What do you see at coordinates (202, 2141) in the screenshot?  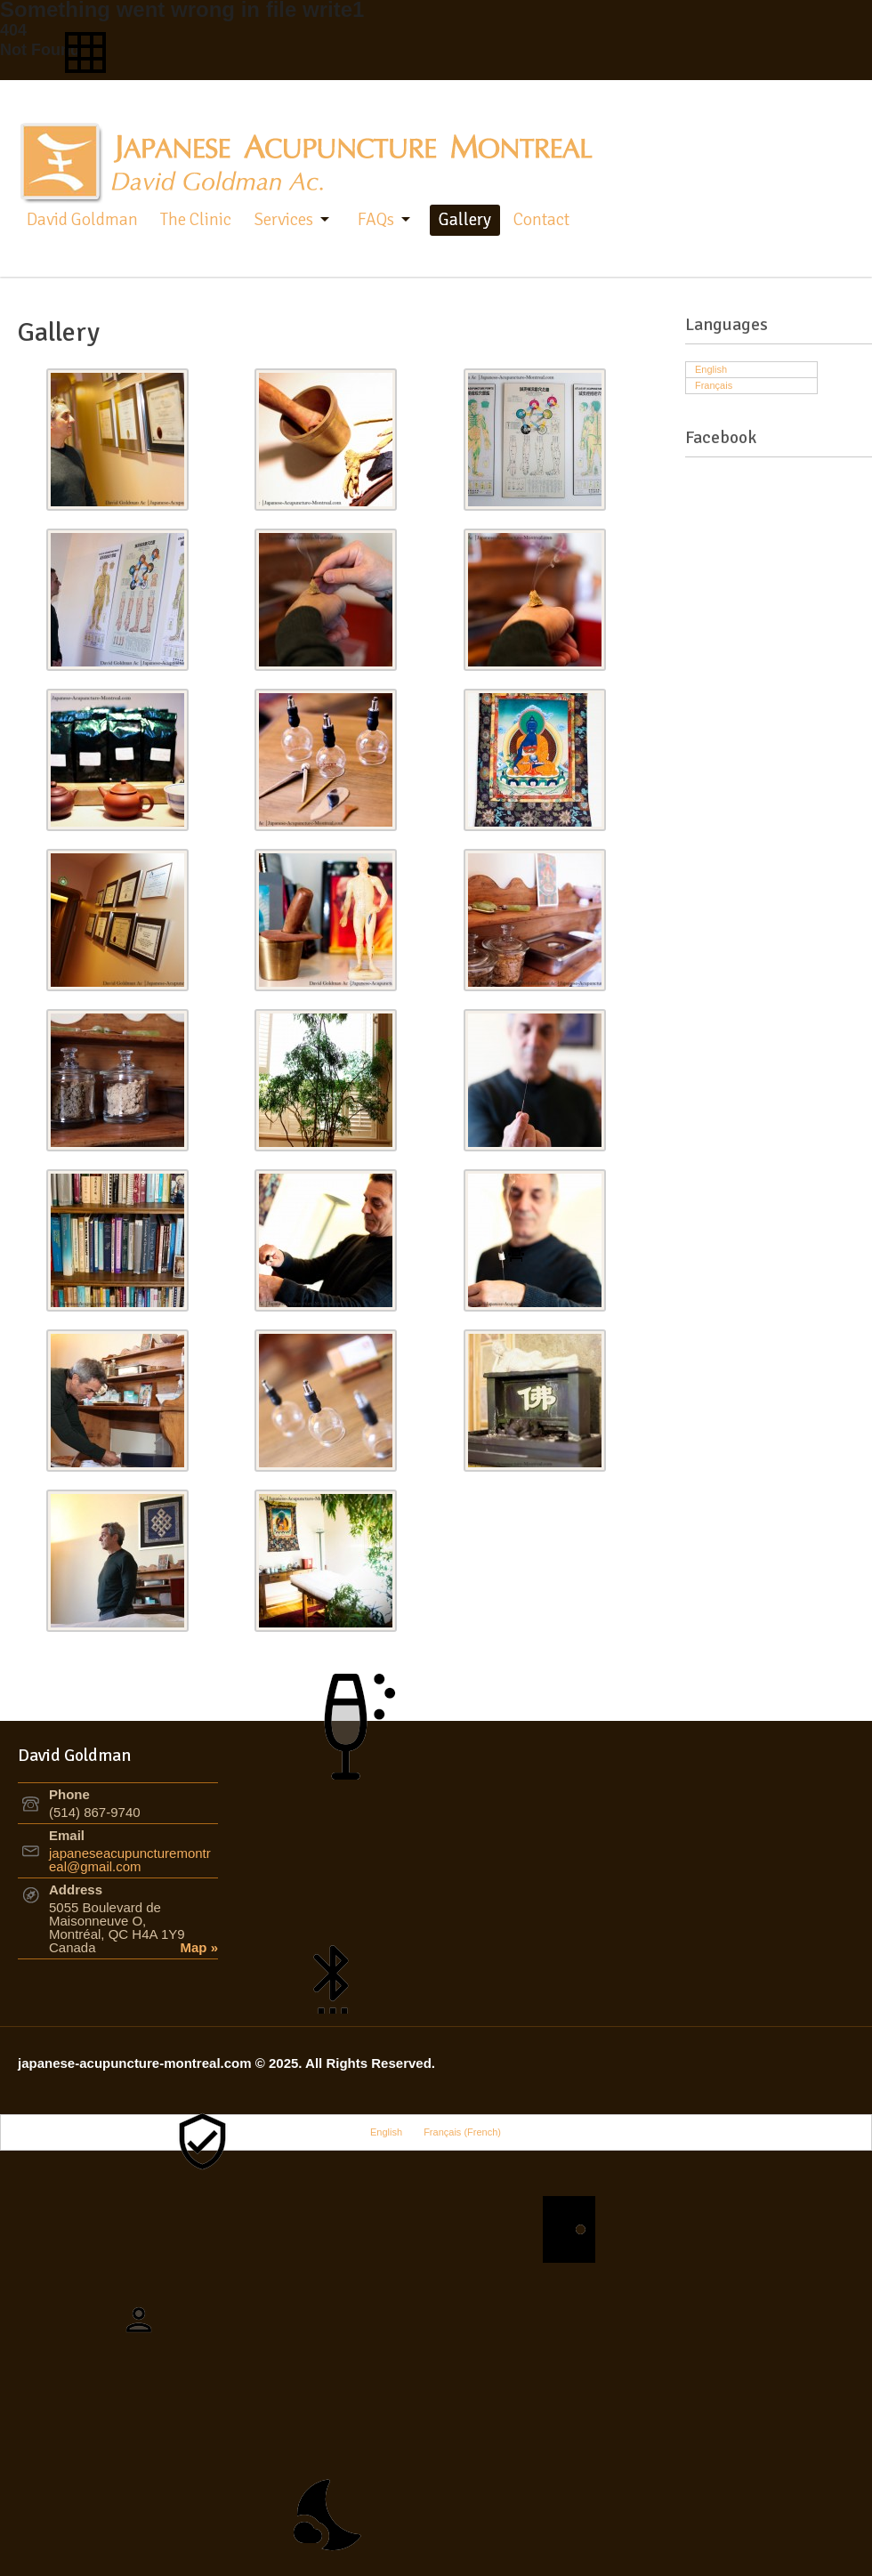 I see `indicates a verified or trusted user account` at bounding box center [202, 2141].